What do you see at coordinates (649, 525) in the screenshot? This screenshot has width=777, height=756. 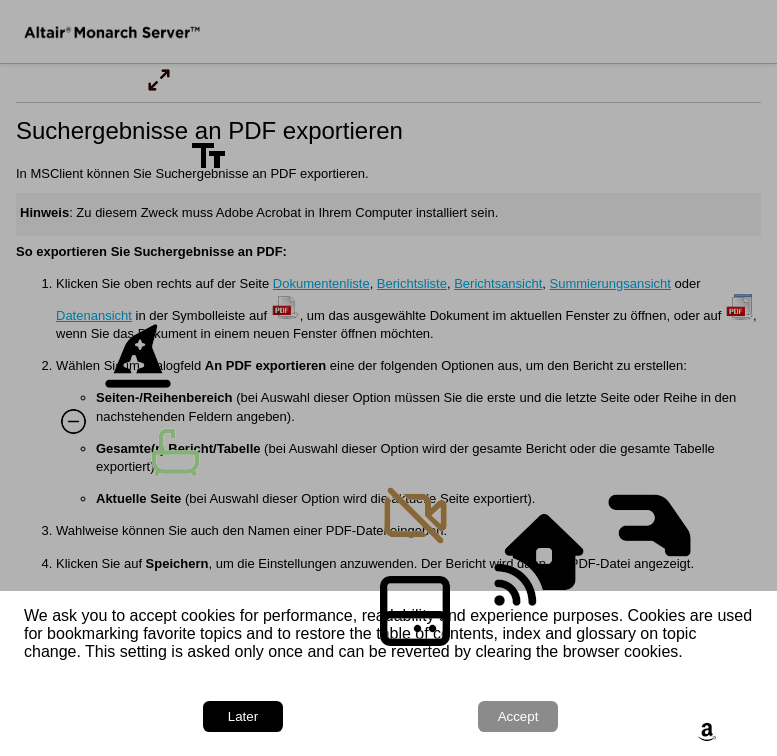 I see `lizard gesture for rock-paper-scissors-lizard-spock game` at bounding box center [649, 525].